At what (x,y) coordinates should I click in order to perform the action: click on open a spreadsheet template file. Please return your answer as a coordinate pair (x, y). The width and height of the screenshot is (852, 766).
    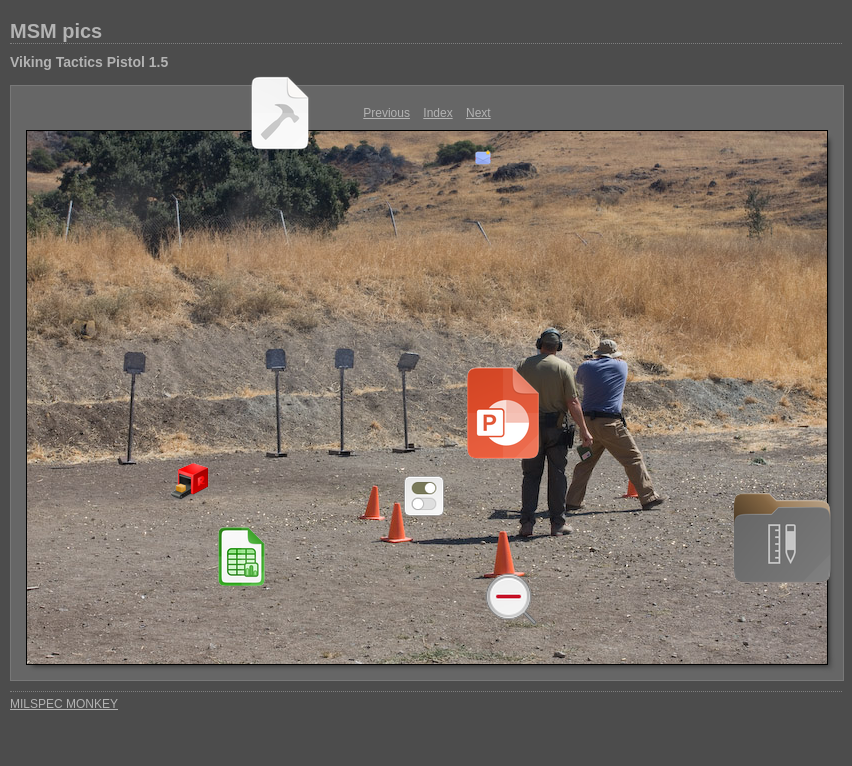
    Looking at the image, I should click on (241, 556).